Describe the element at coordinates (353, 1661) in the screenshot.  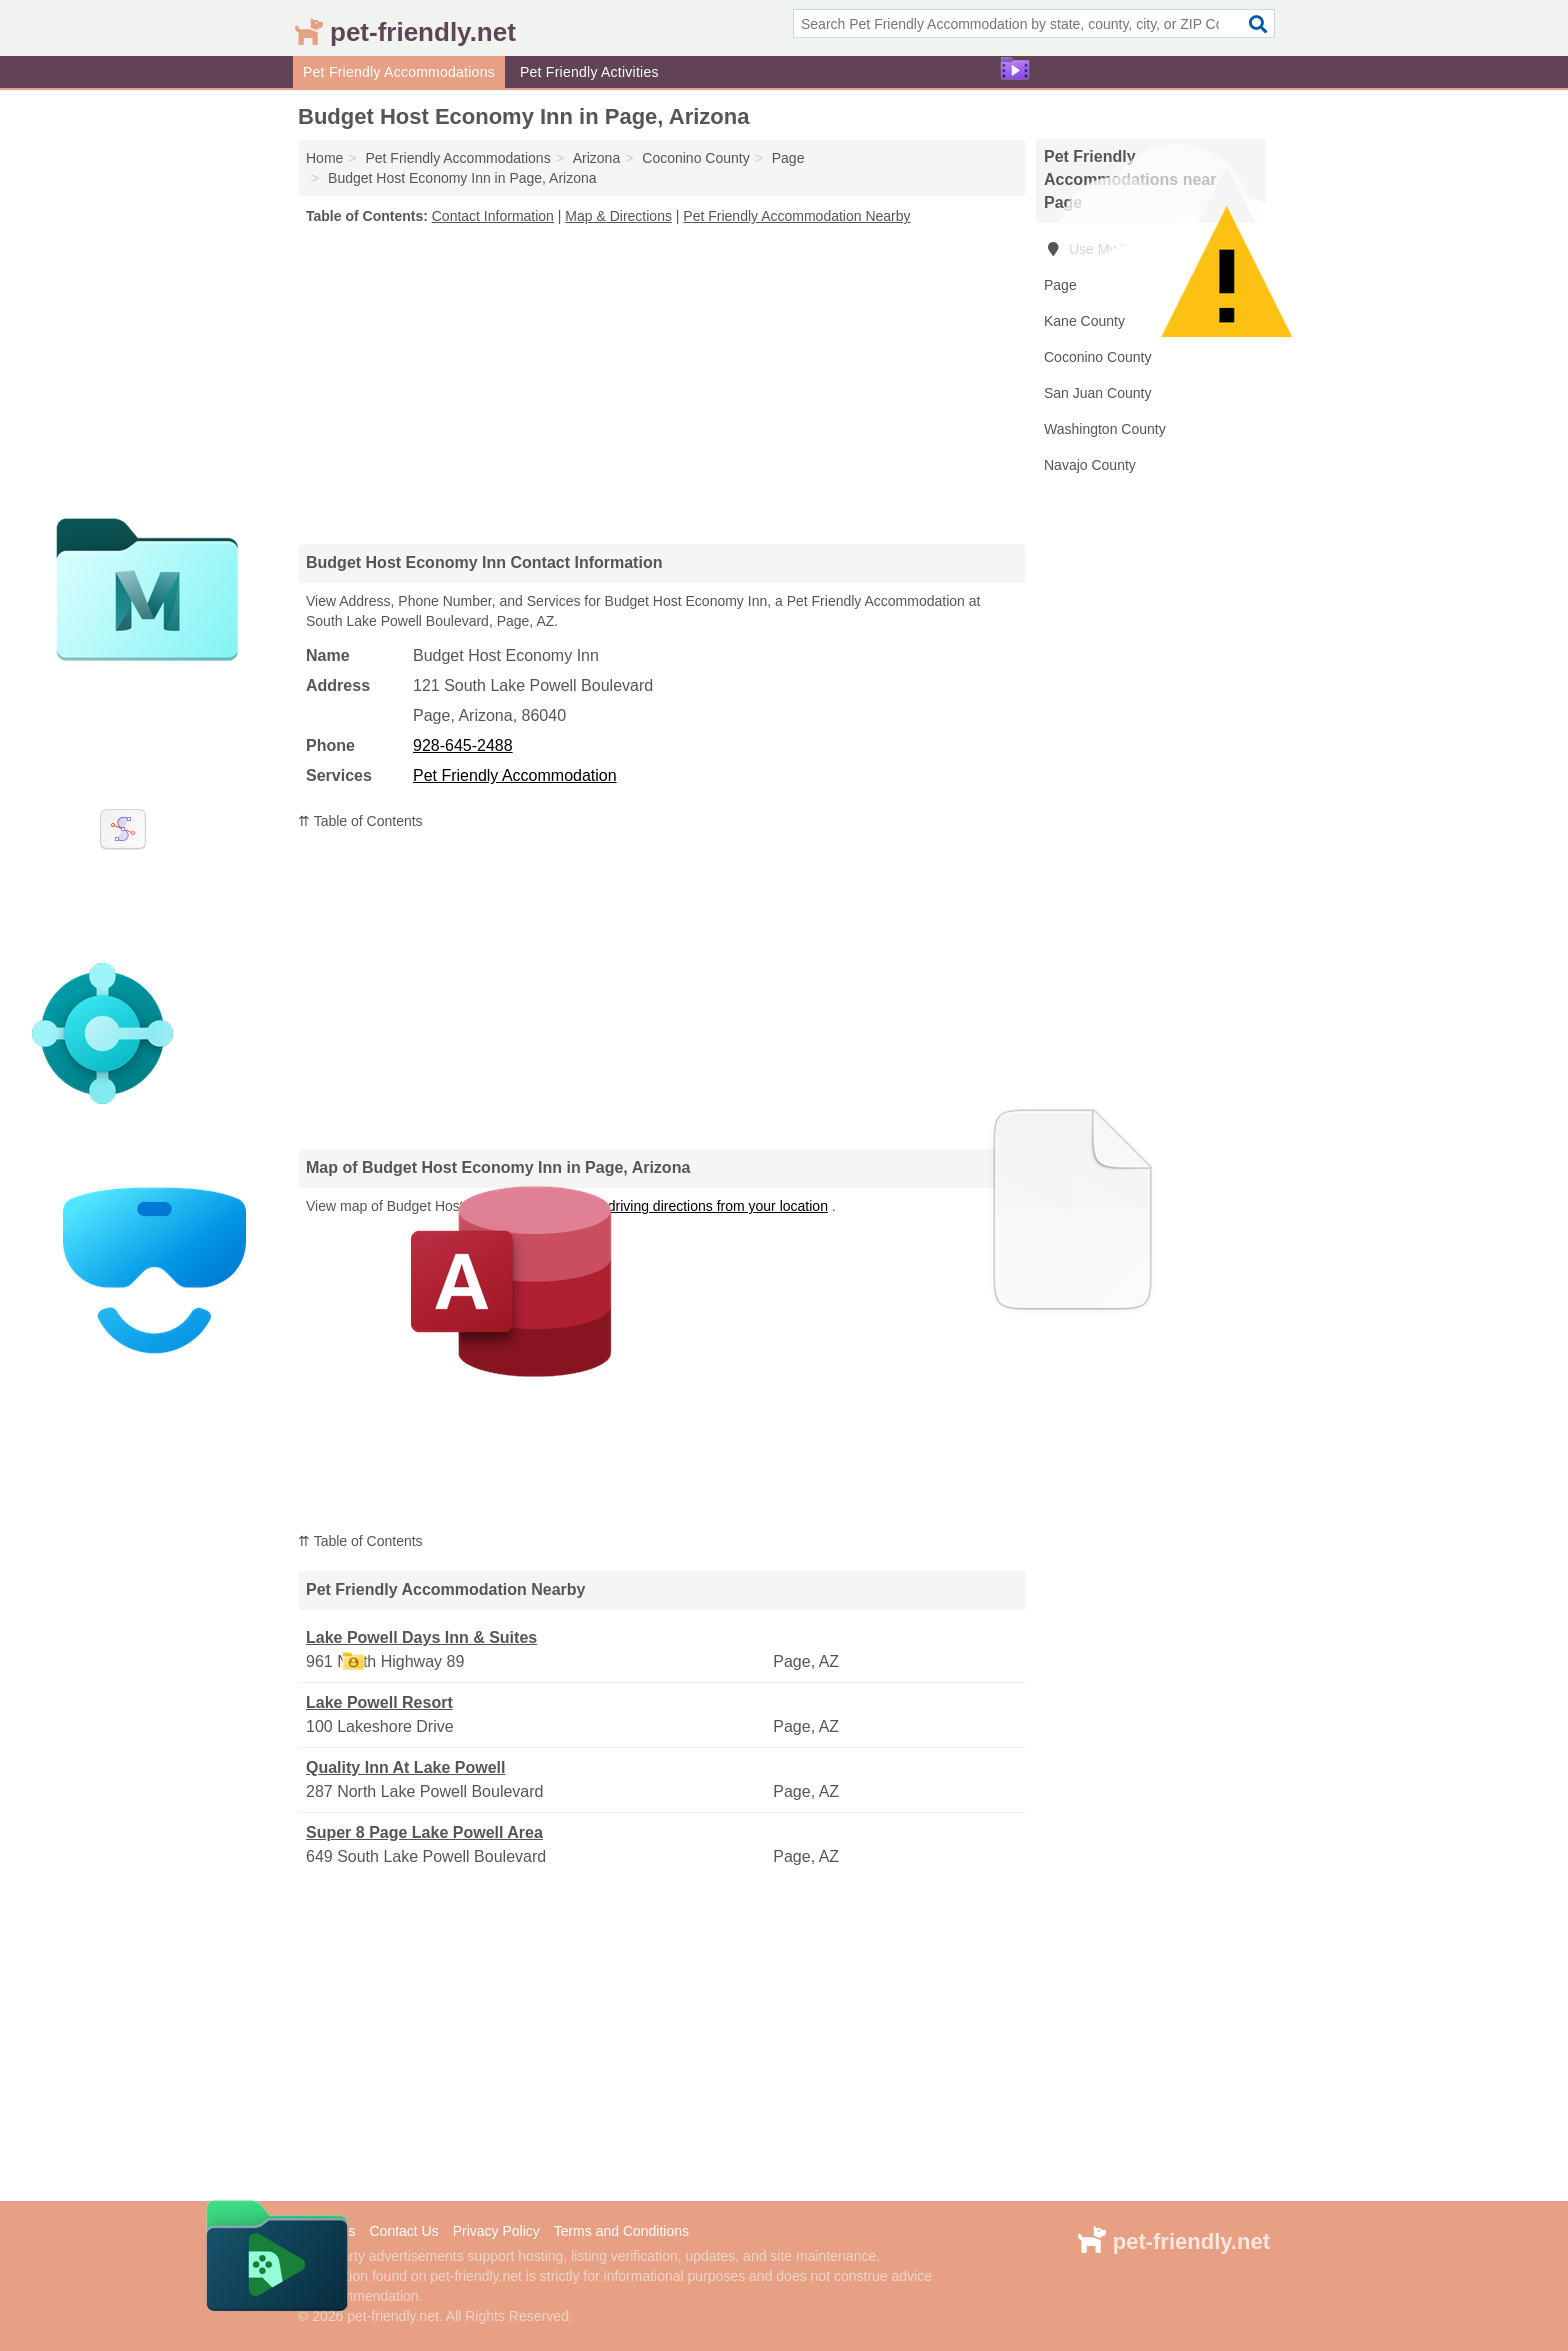
I see `open your contacts folder` at that location.